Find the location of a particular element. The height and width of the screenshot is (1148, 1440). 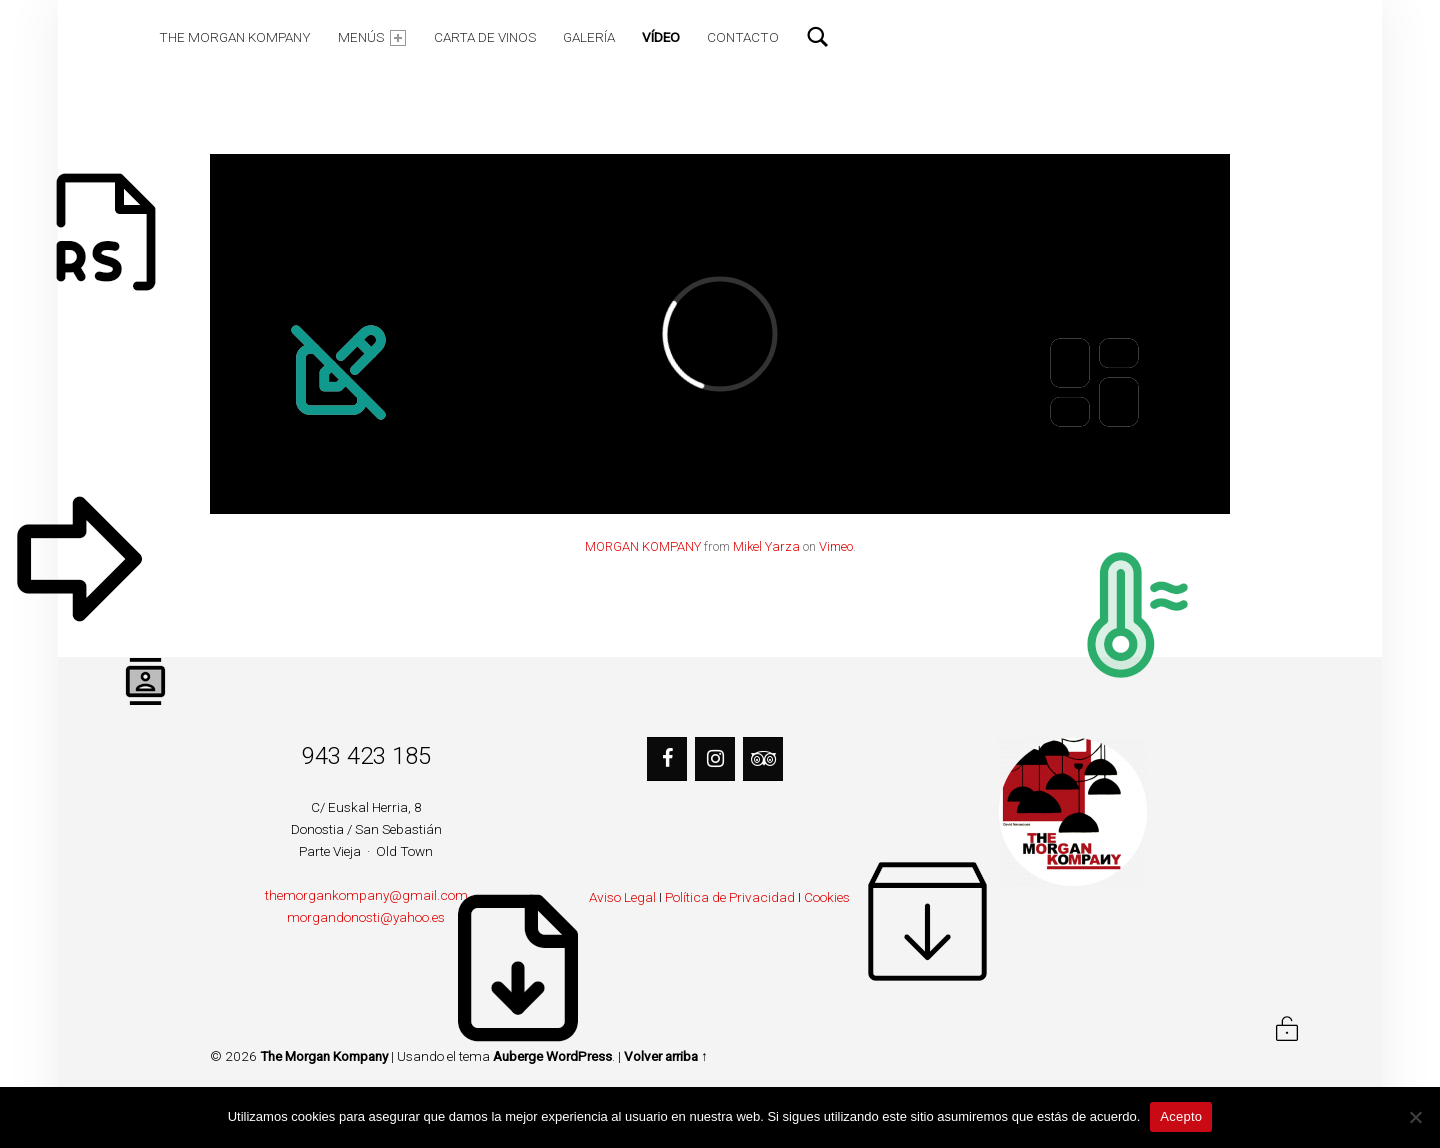

unlocked or unsecured state is located at coordinates (1287, 1030).